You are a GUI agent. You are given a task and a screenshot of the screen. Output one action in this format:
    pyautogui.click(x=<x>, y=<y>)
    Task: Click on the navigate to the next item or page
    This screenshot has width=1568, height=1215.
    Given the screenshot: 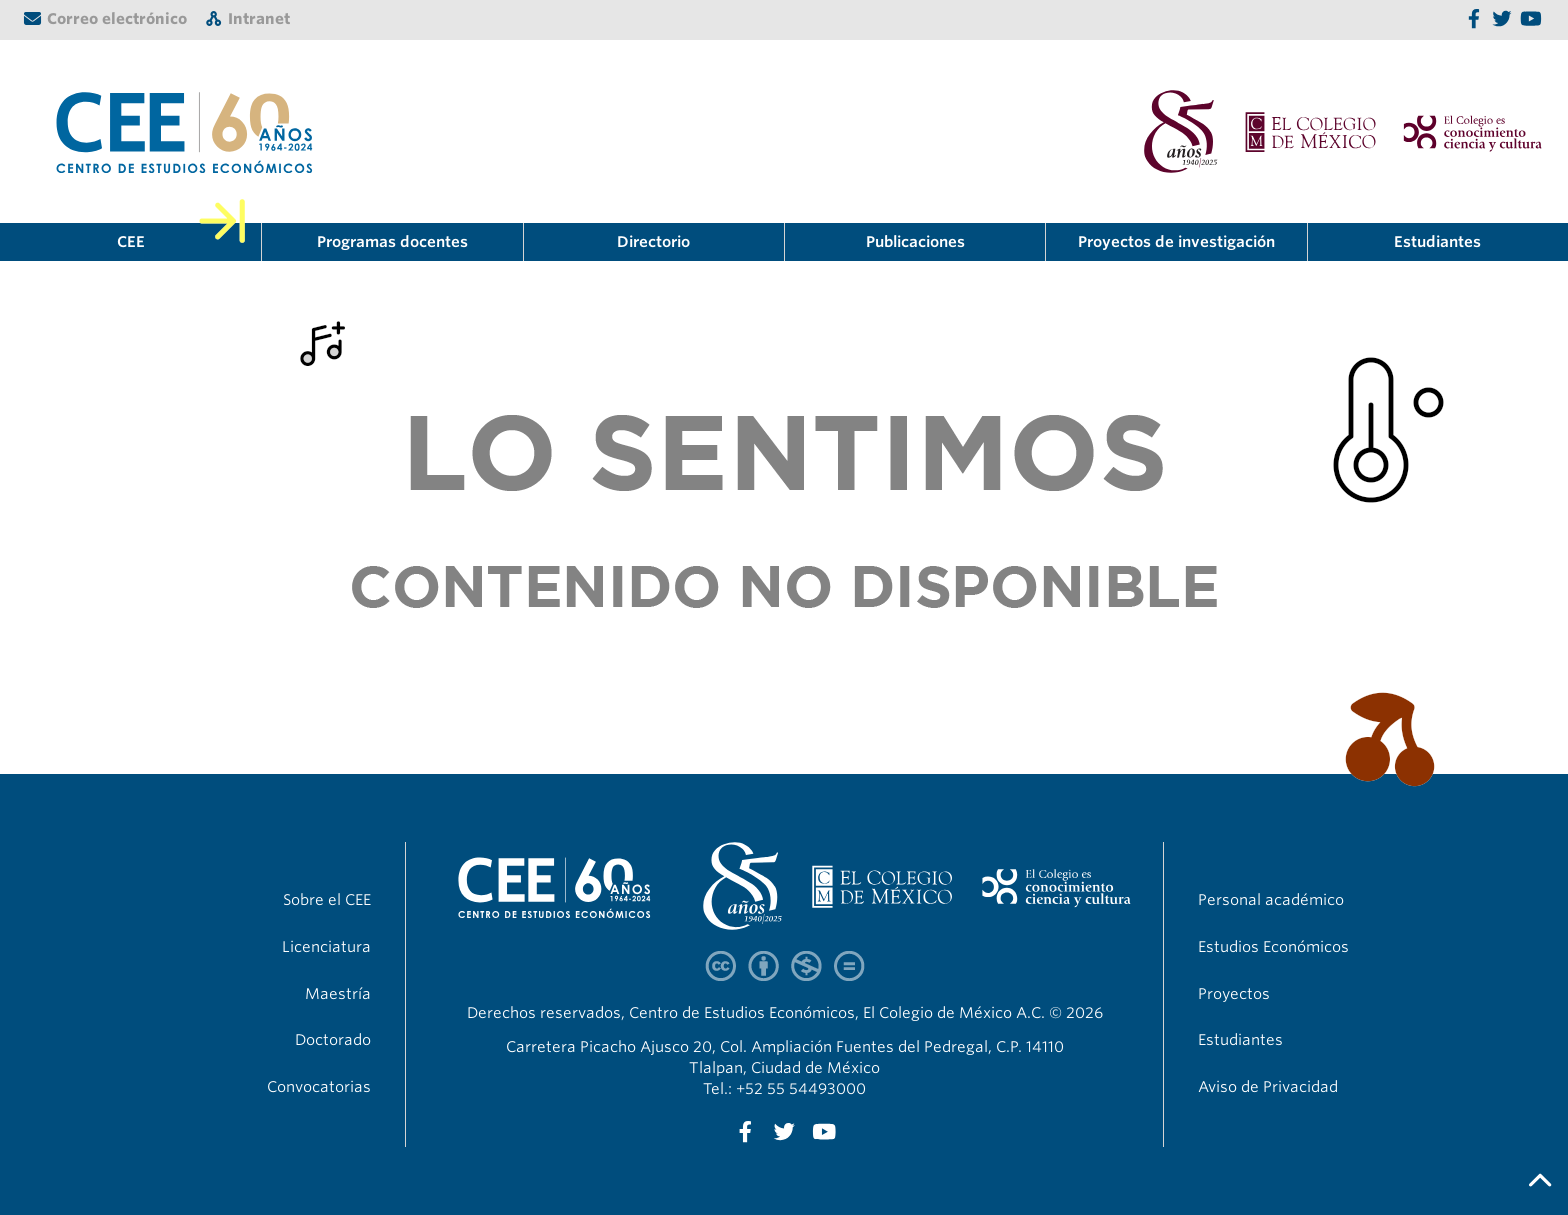 What is the action you would take?
    pyautogui.click(x=223, y=221)
    